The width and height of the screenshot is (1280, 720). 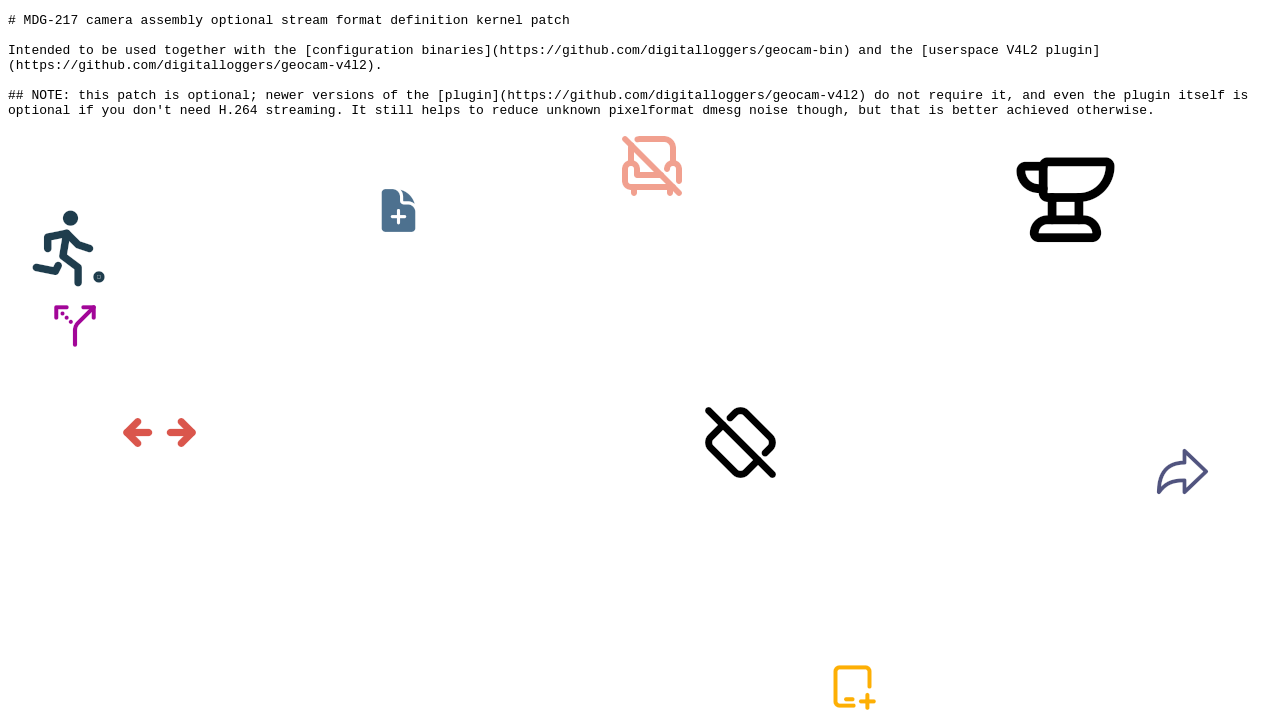 I want to click on adjust horizontal position or spacing, so click(x=159, y=432).